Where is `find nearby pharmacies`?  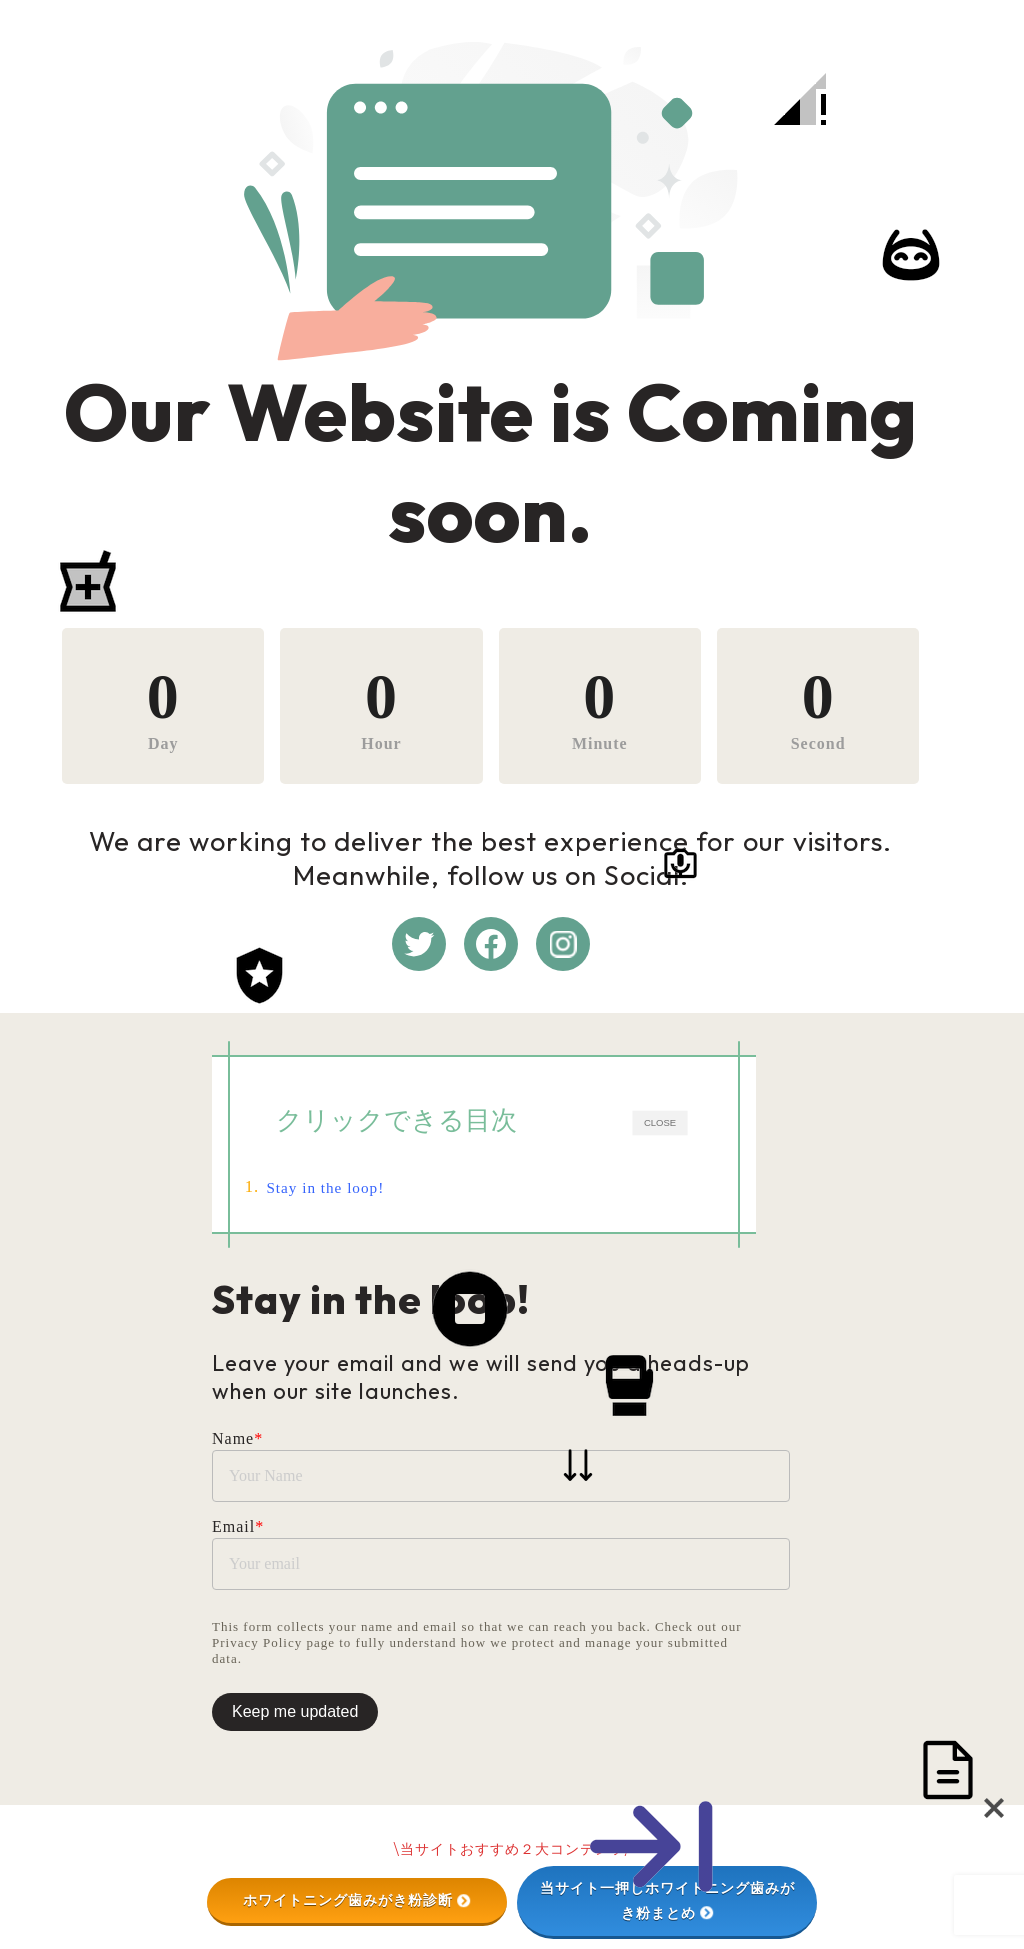
find nearby pharmacies is located at coordinates (88, 584).